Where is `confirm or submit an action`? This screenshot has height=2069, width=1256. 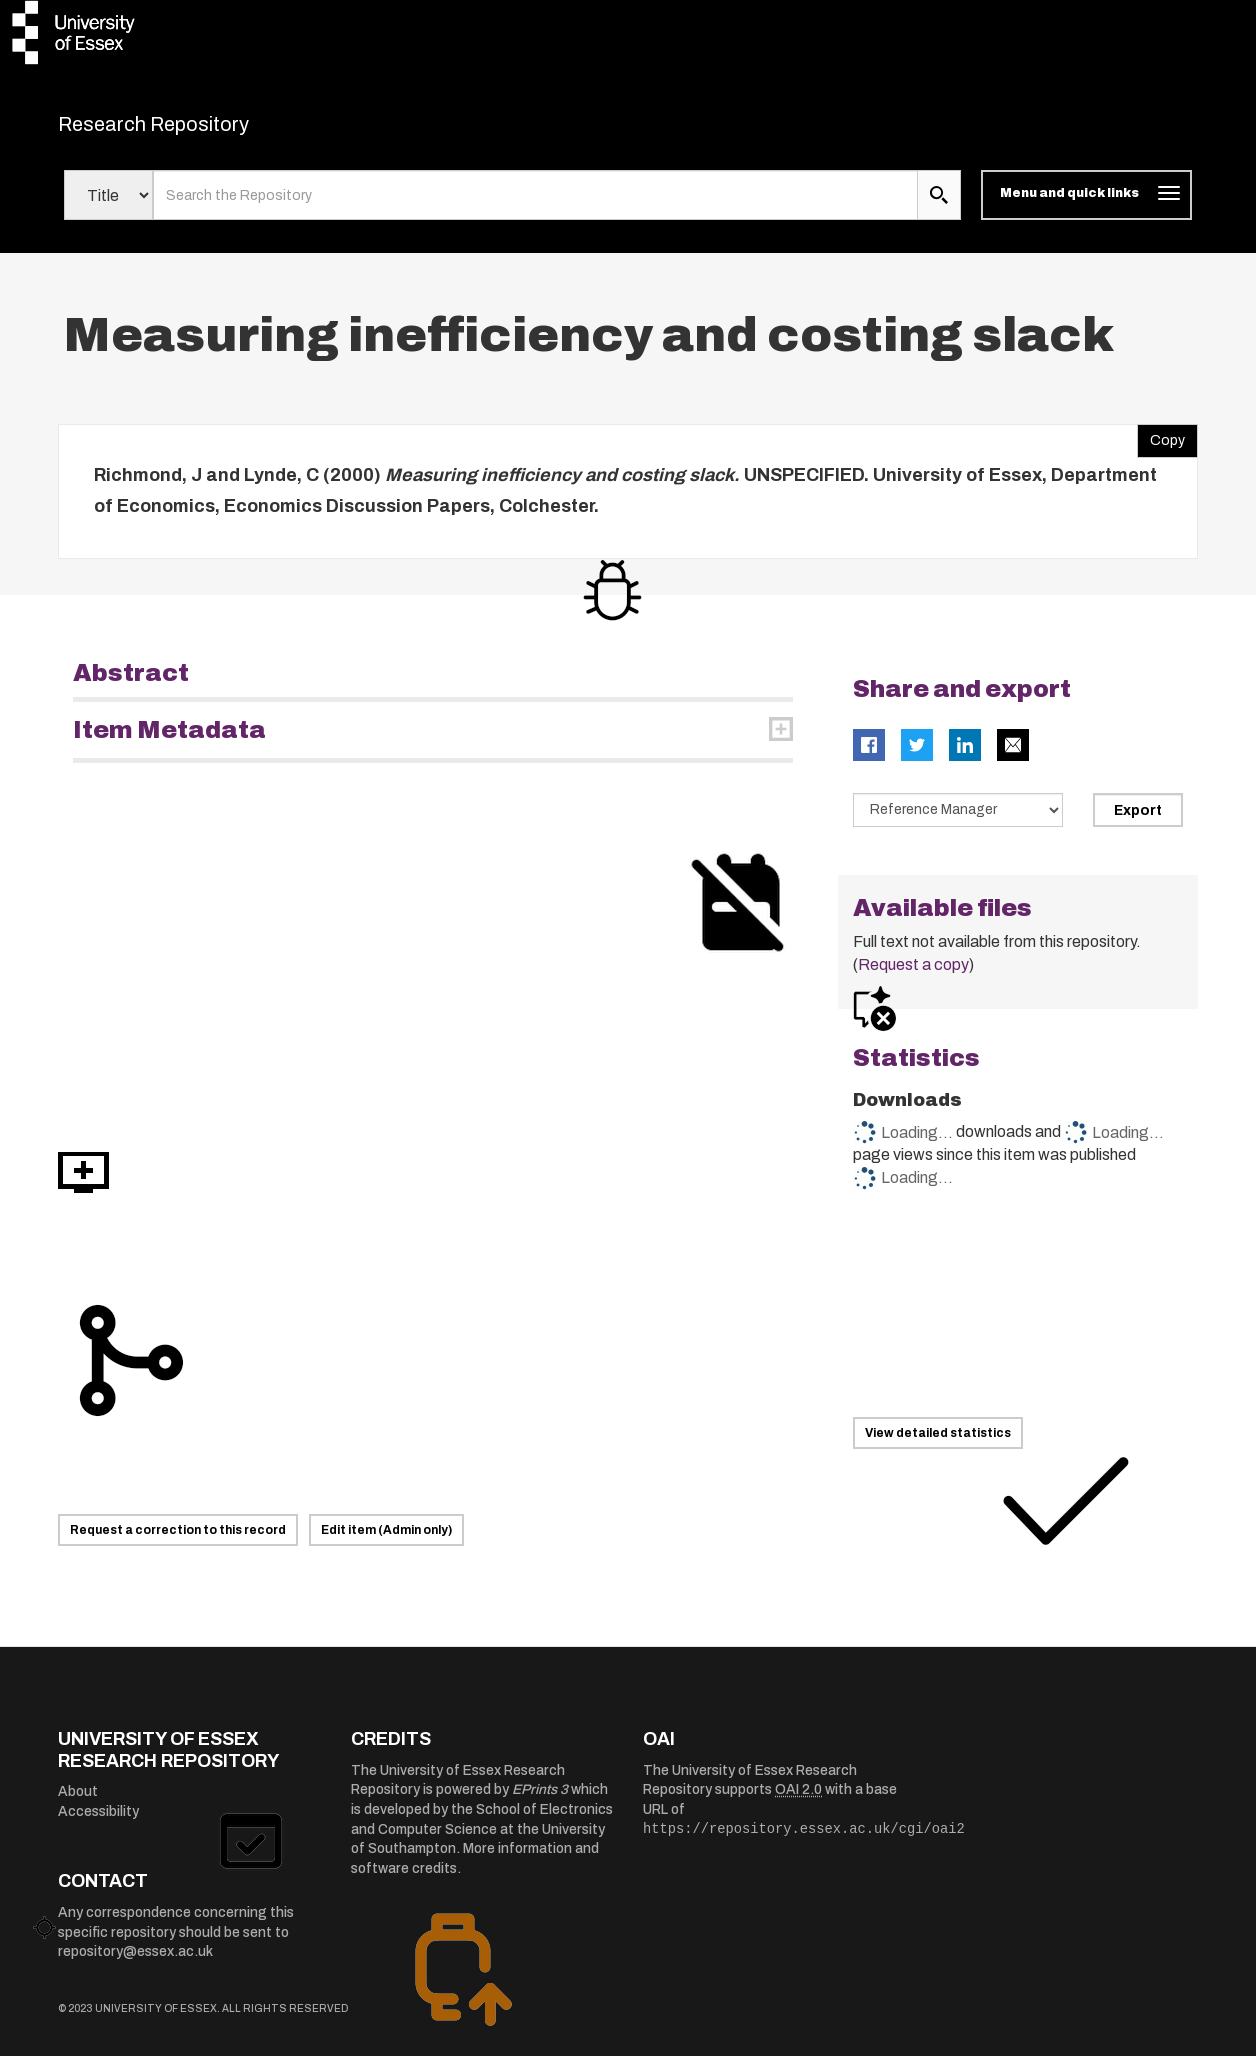
confirm or submit an action is located at coordinates (1066, 1501).